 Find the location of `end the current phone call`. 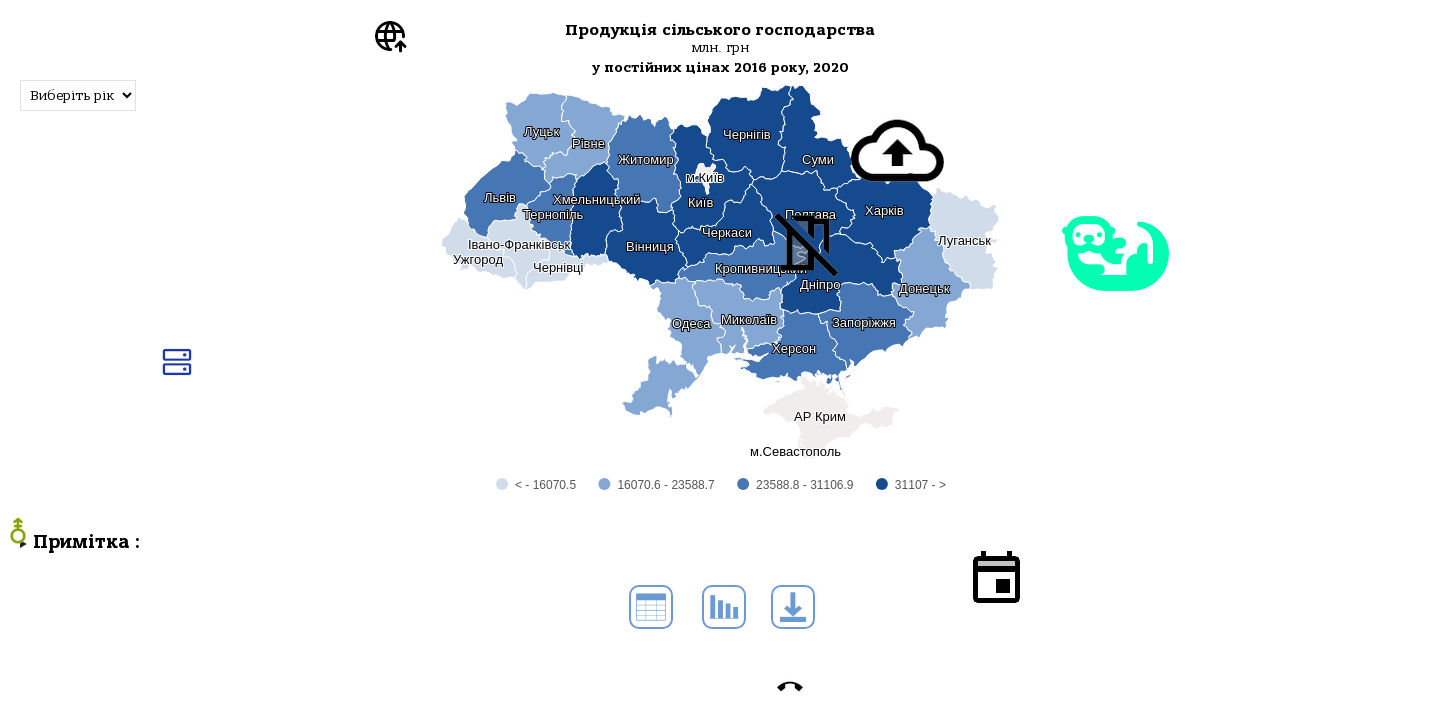

end the current phone call is located at coordinates (790, 687).